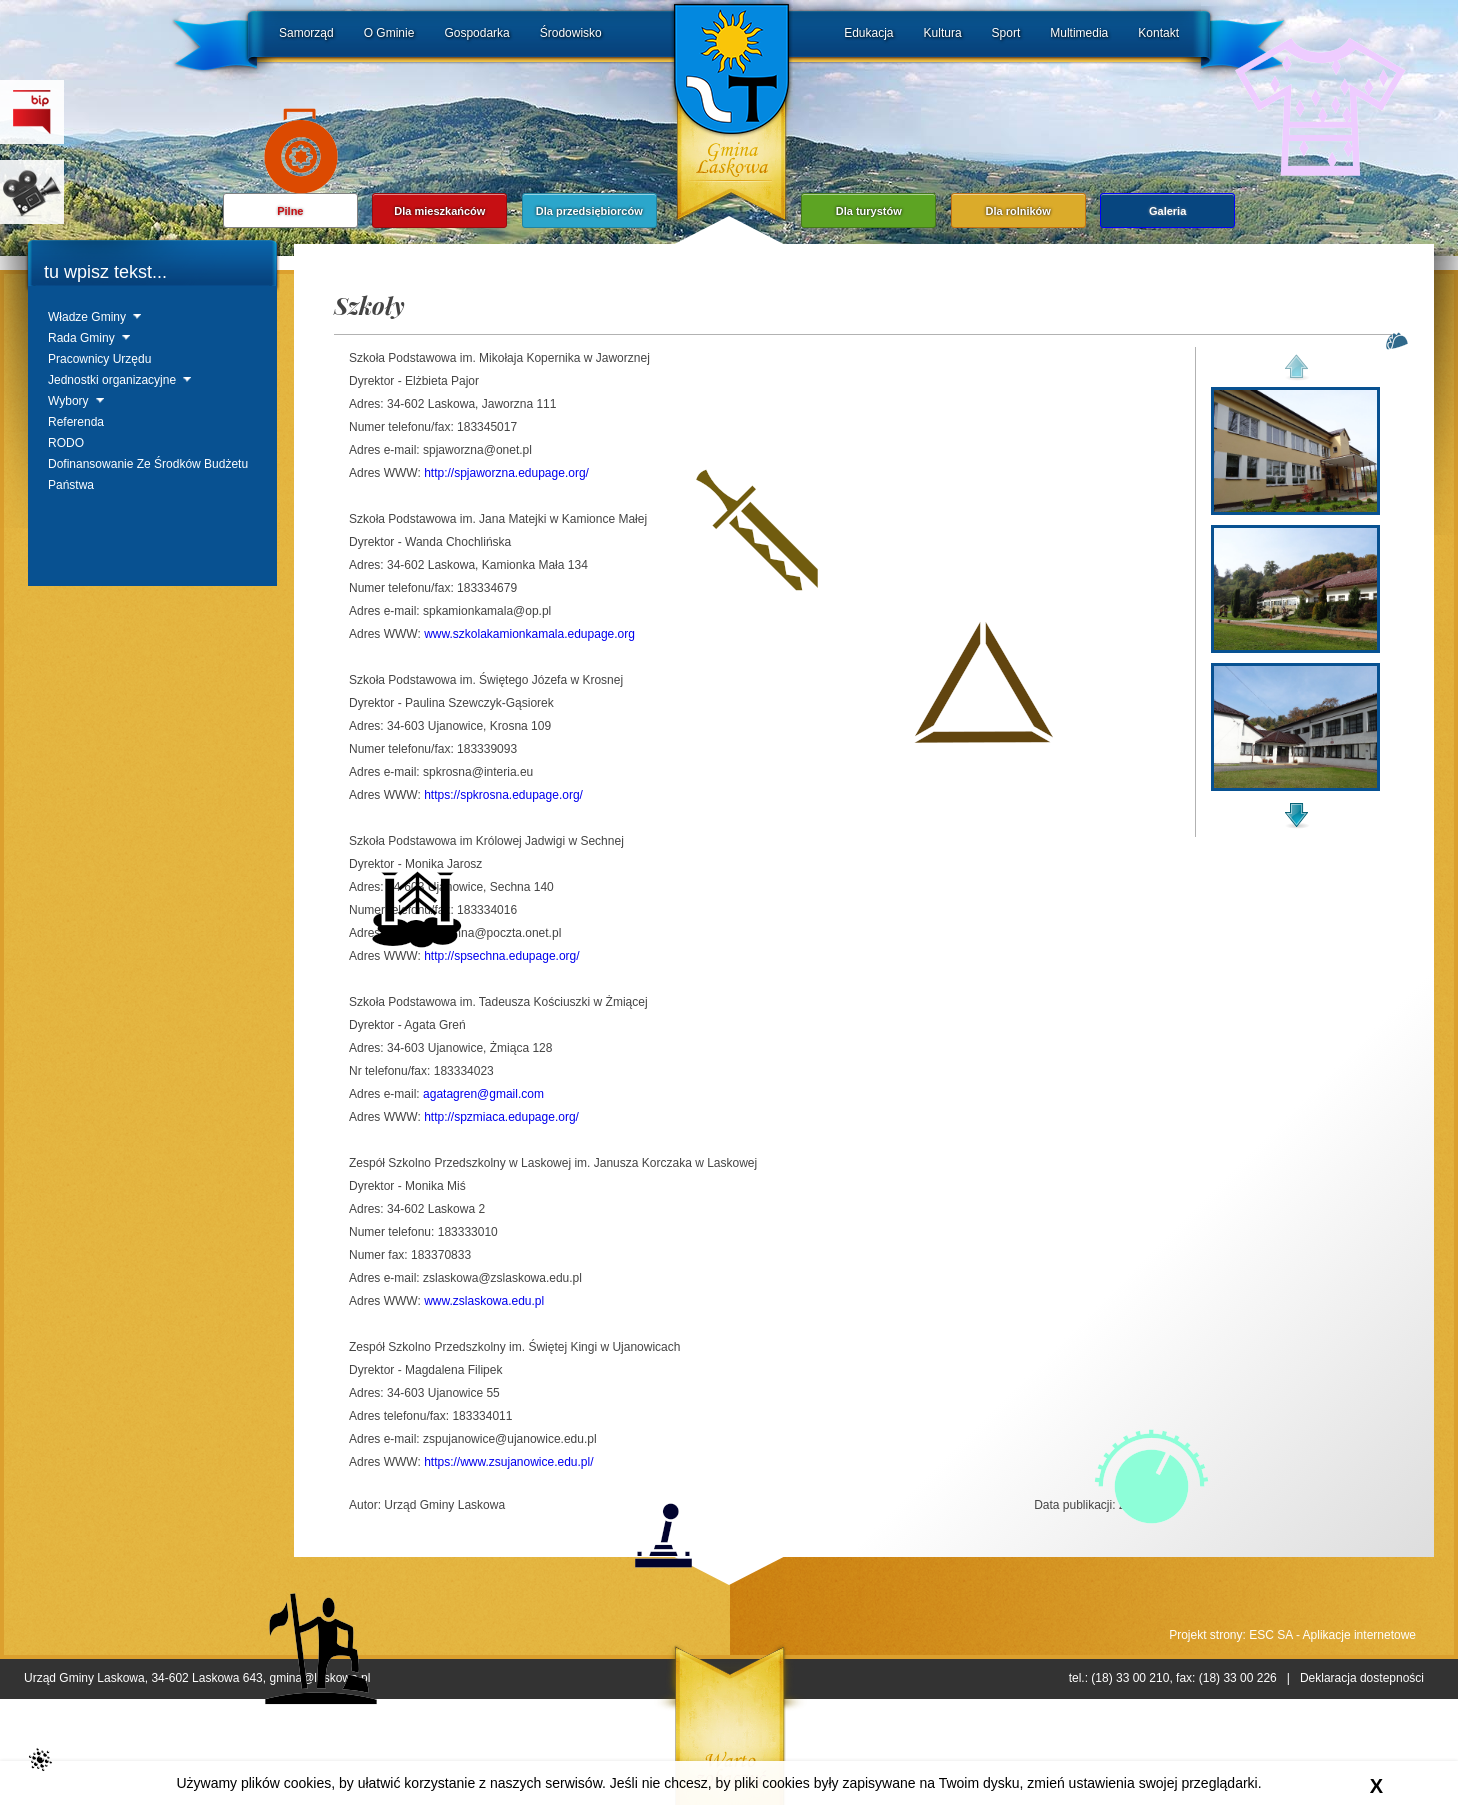  I want to click on access game controls or gaming mode, so click(663, 1534).